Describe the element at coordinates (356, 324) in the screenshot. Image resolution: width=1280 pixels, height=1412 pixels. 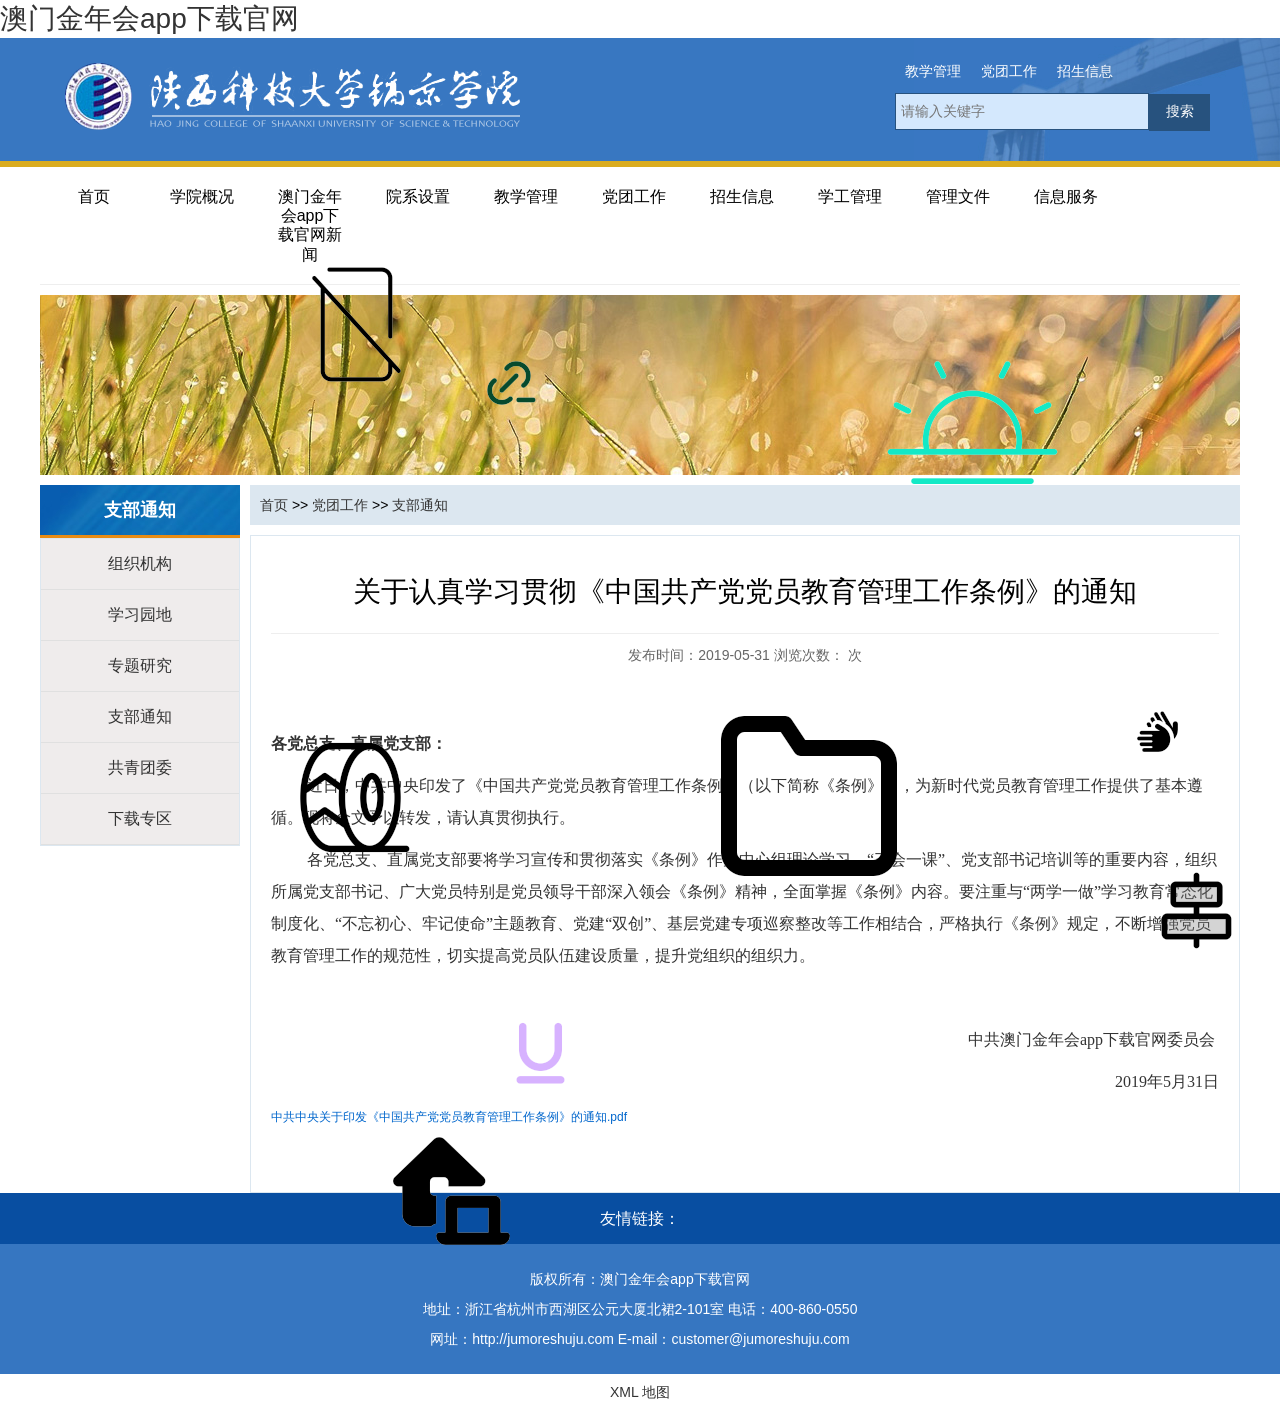
I see `mobile device unavailable or disabled` at that location.